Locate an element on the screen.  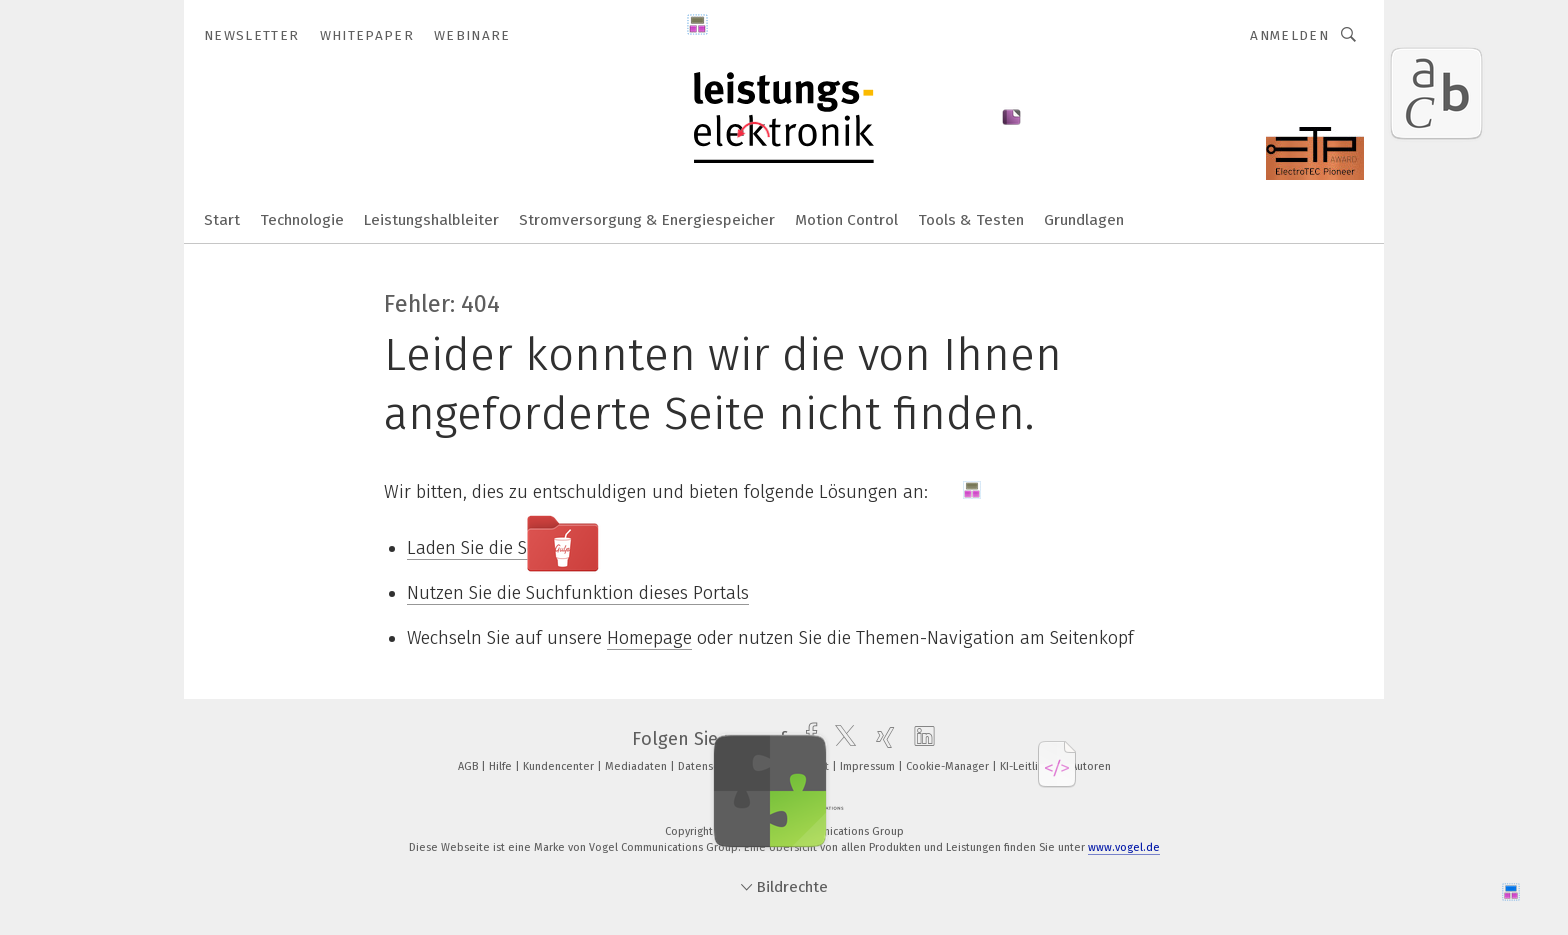
change desktop wallpaper settings is located at coordinates (1011, 116).